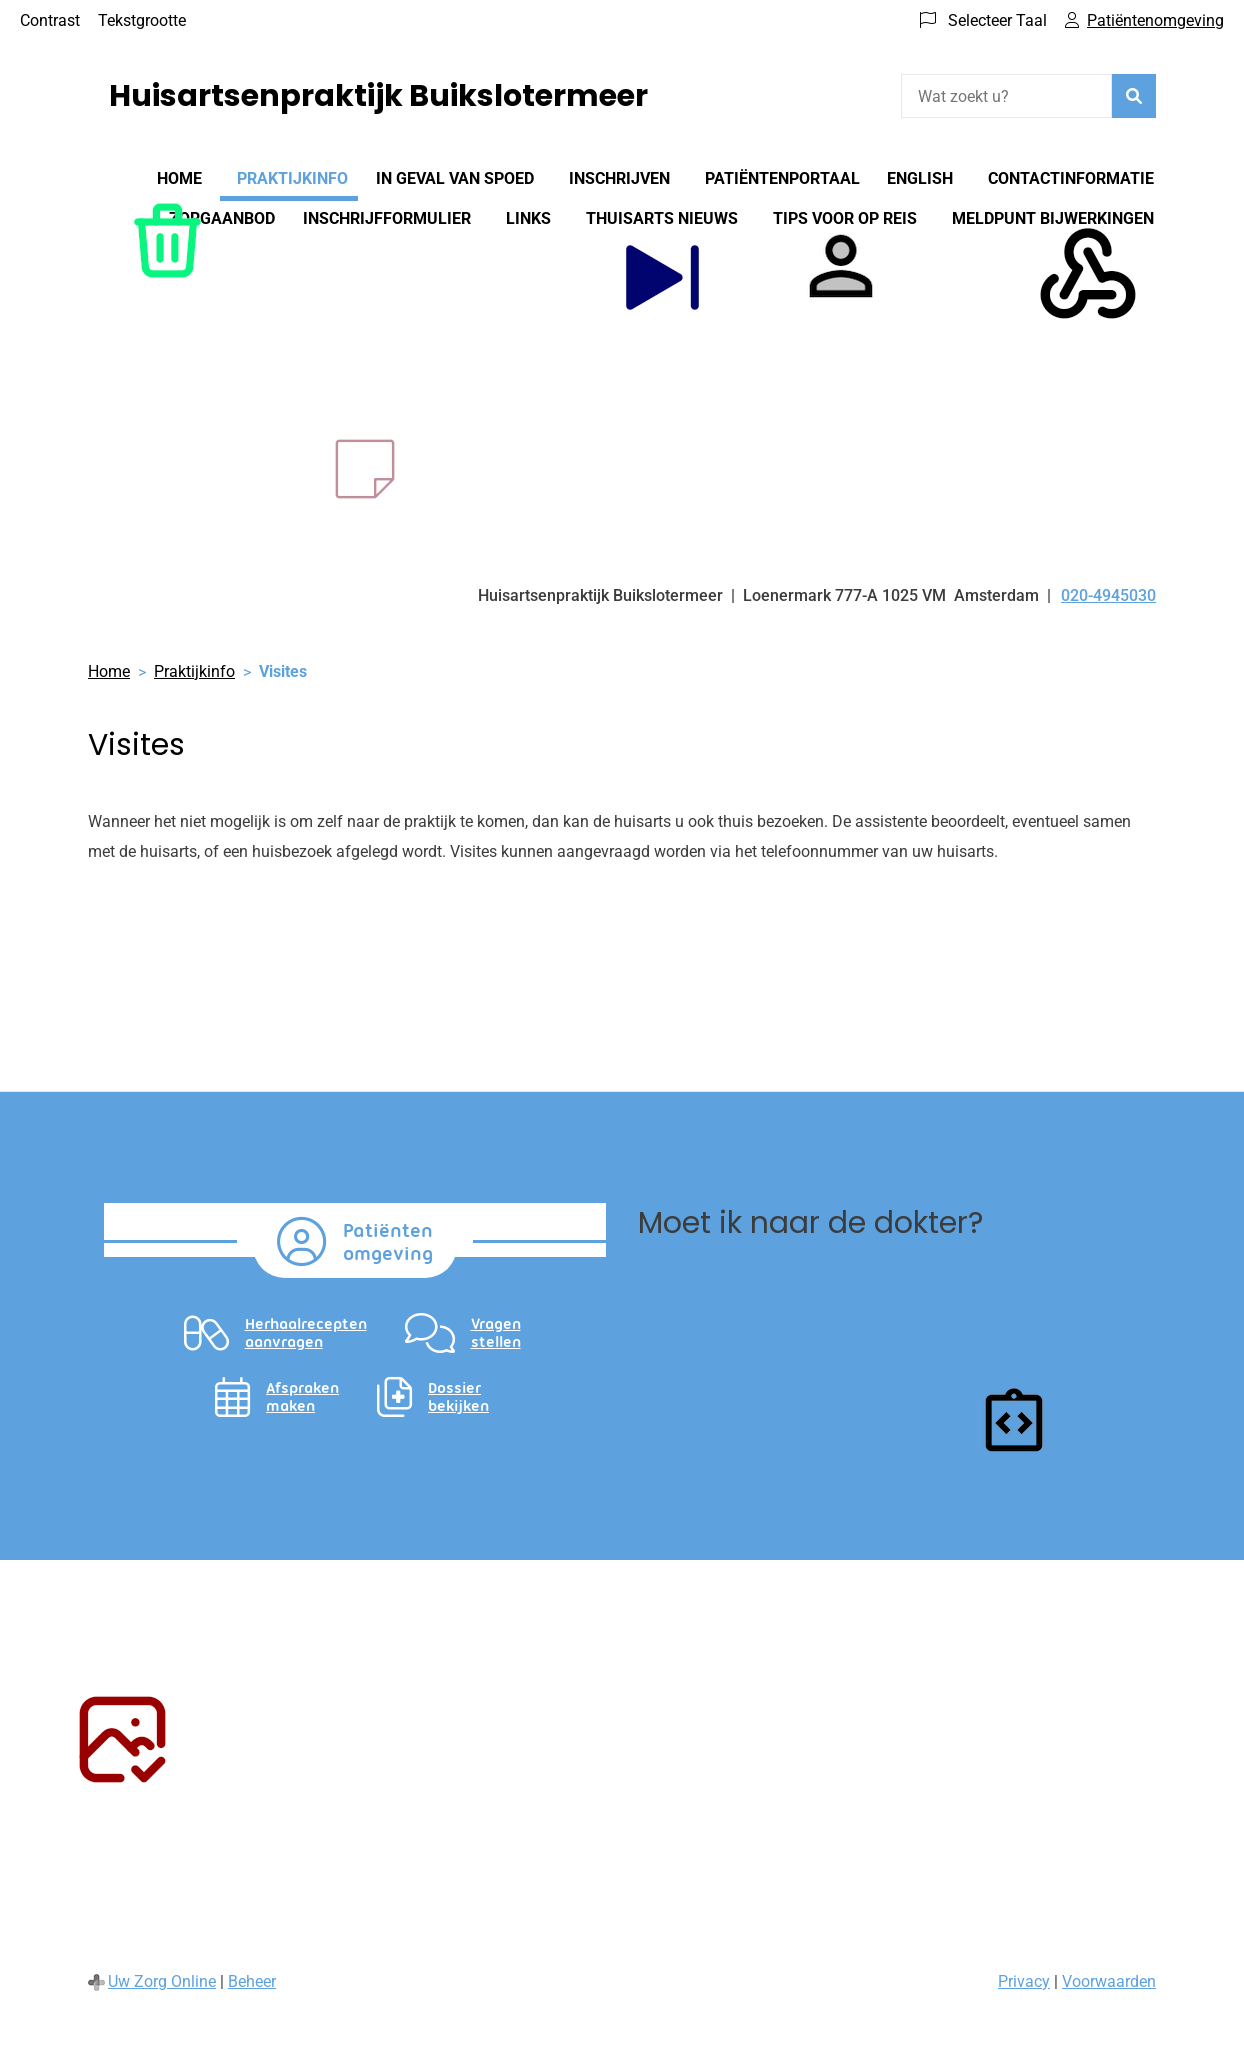 The height and width of the screenshot is (2049, 1244). What do you see at coordinates (122, 1739) in the screenshot?
I see `photo successfully uploaded` at bounding box center [122, 1739].